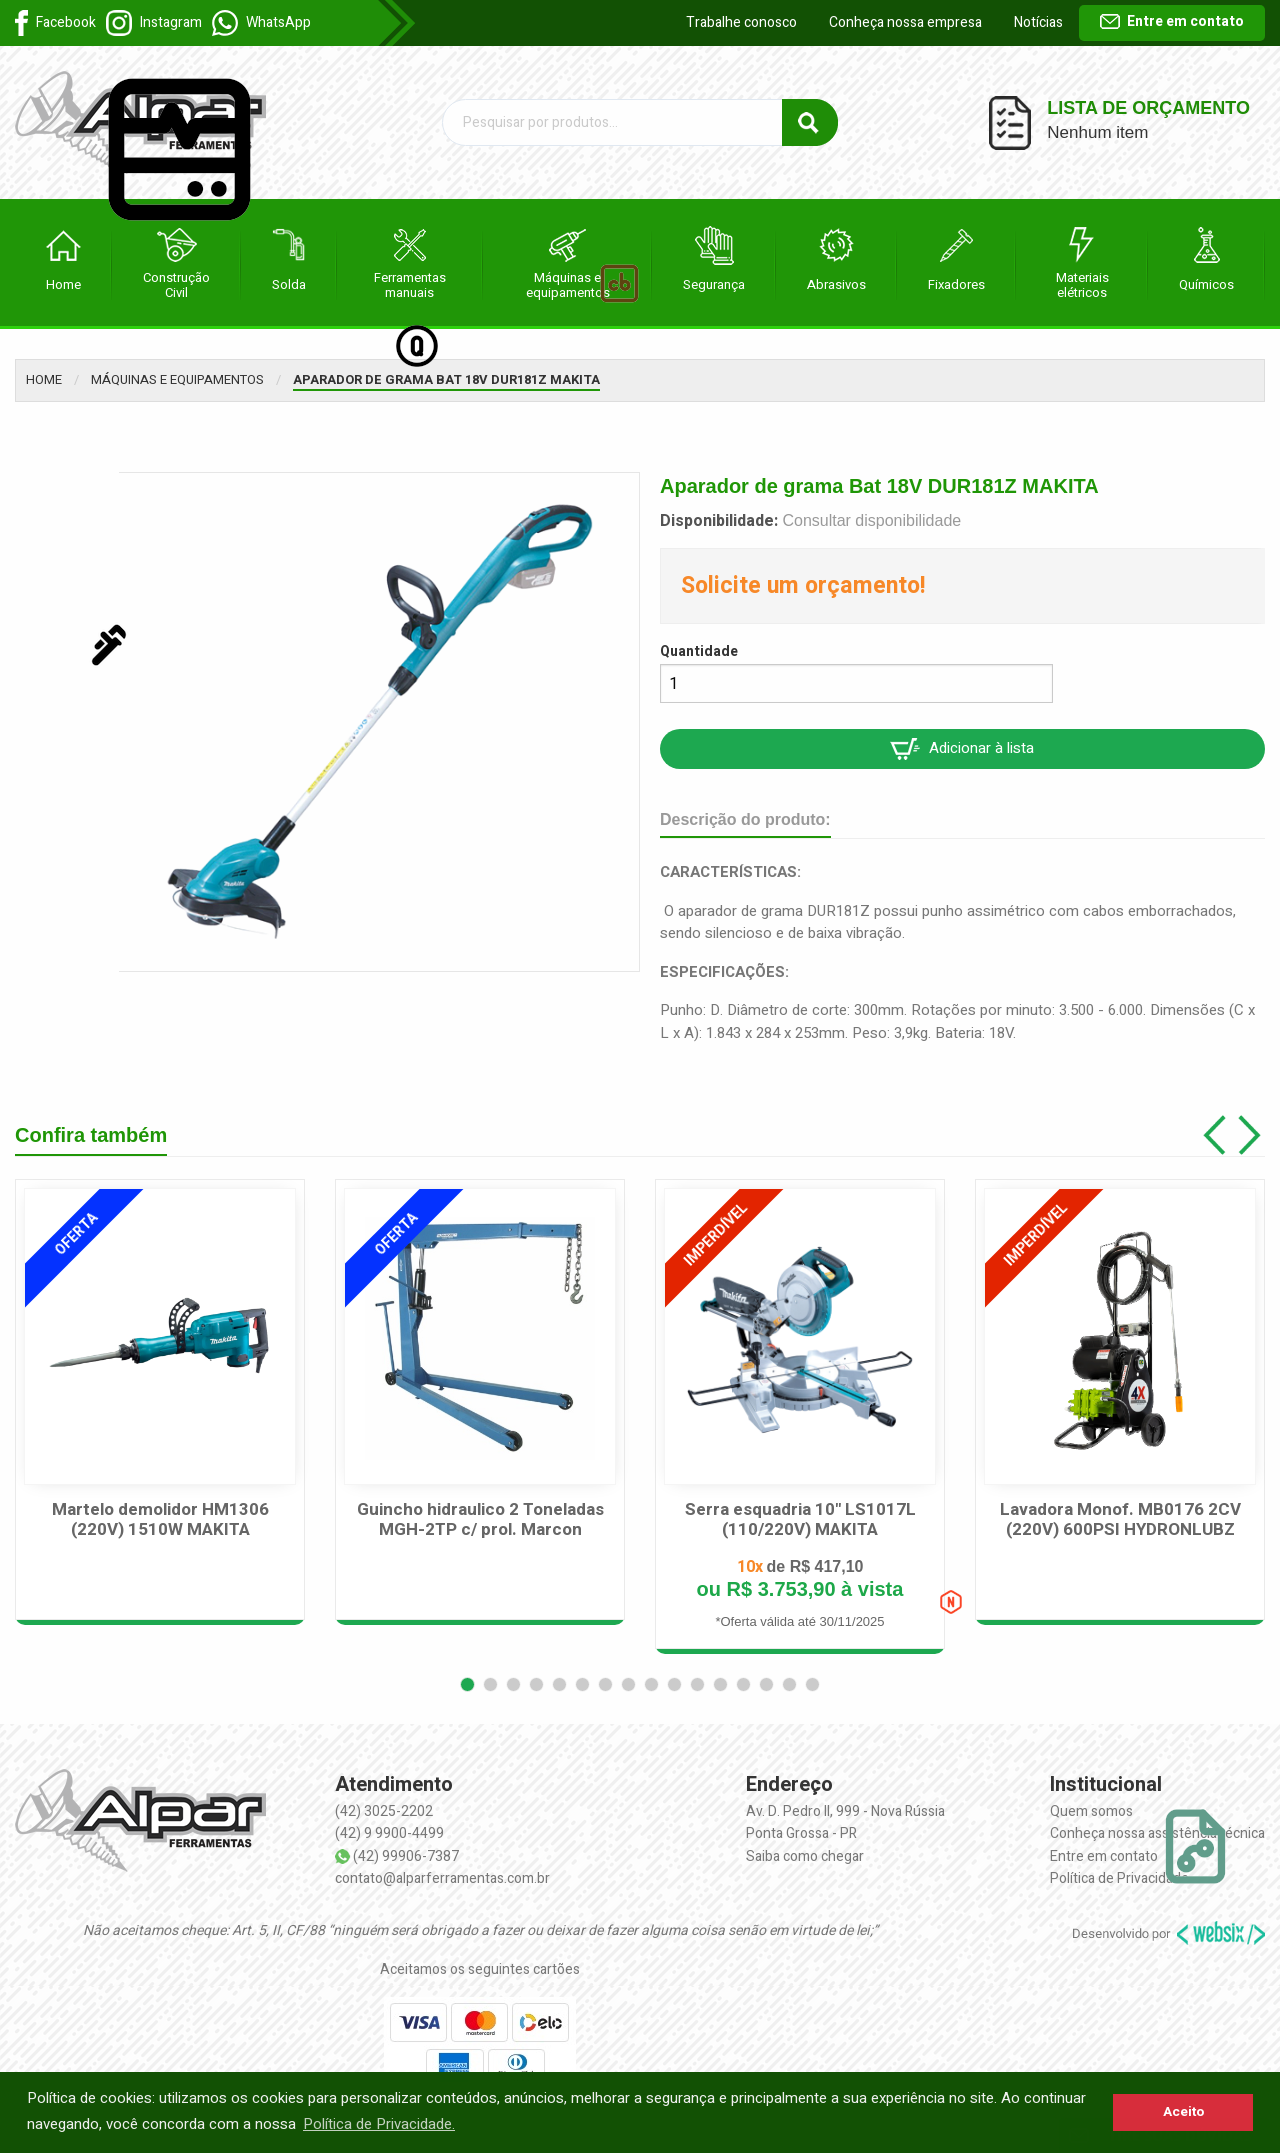  I want to click on open a vector graphics file, so click(1195, 1846).